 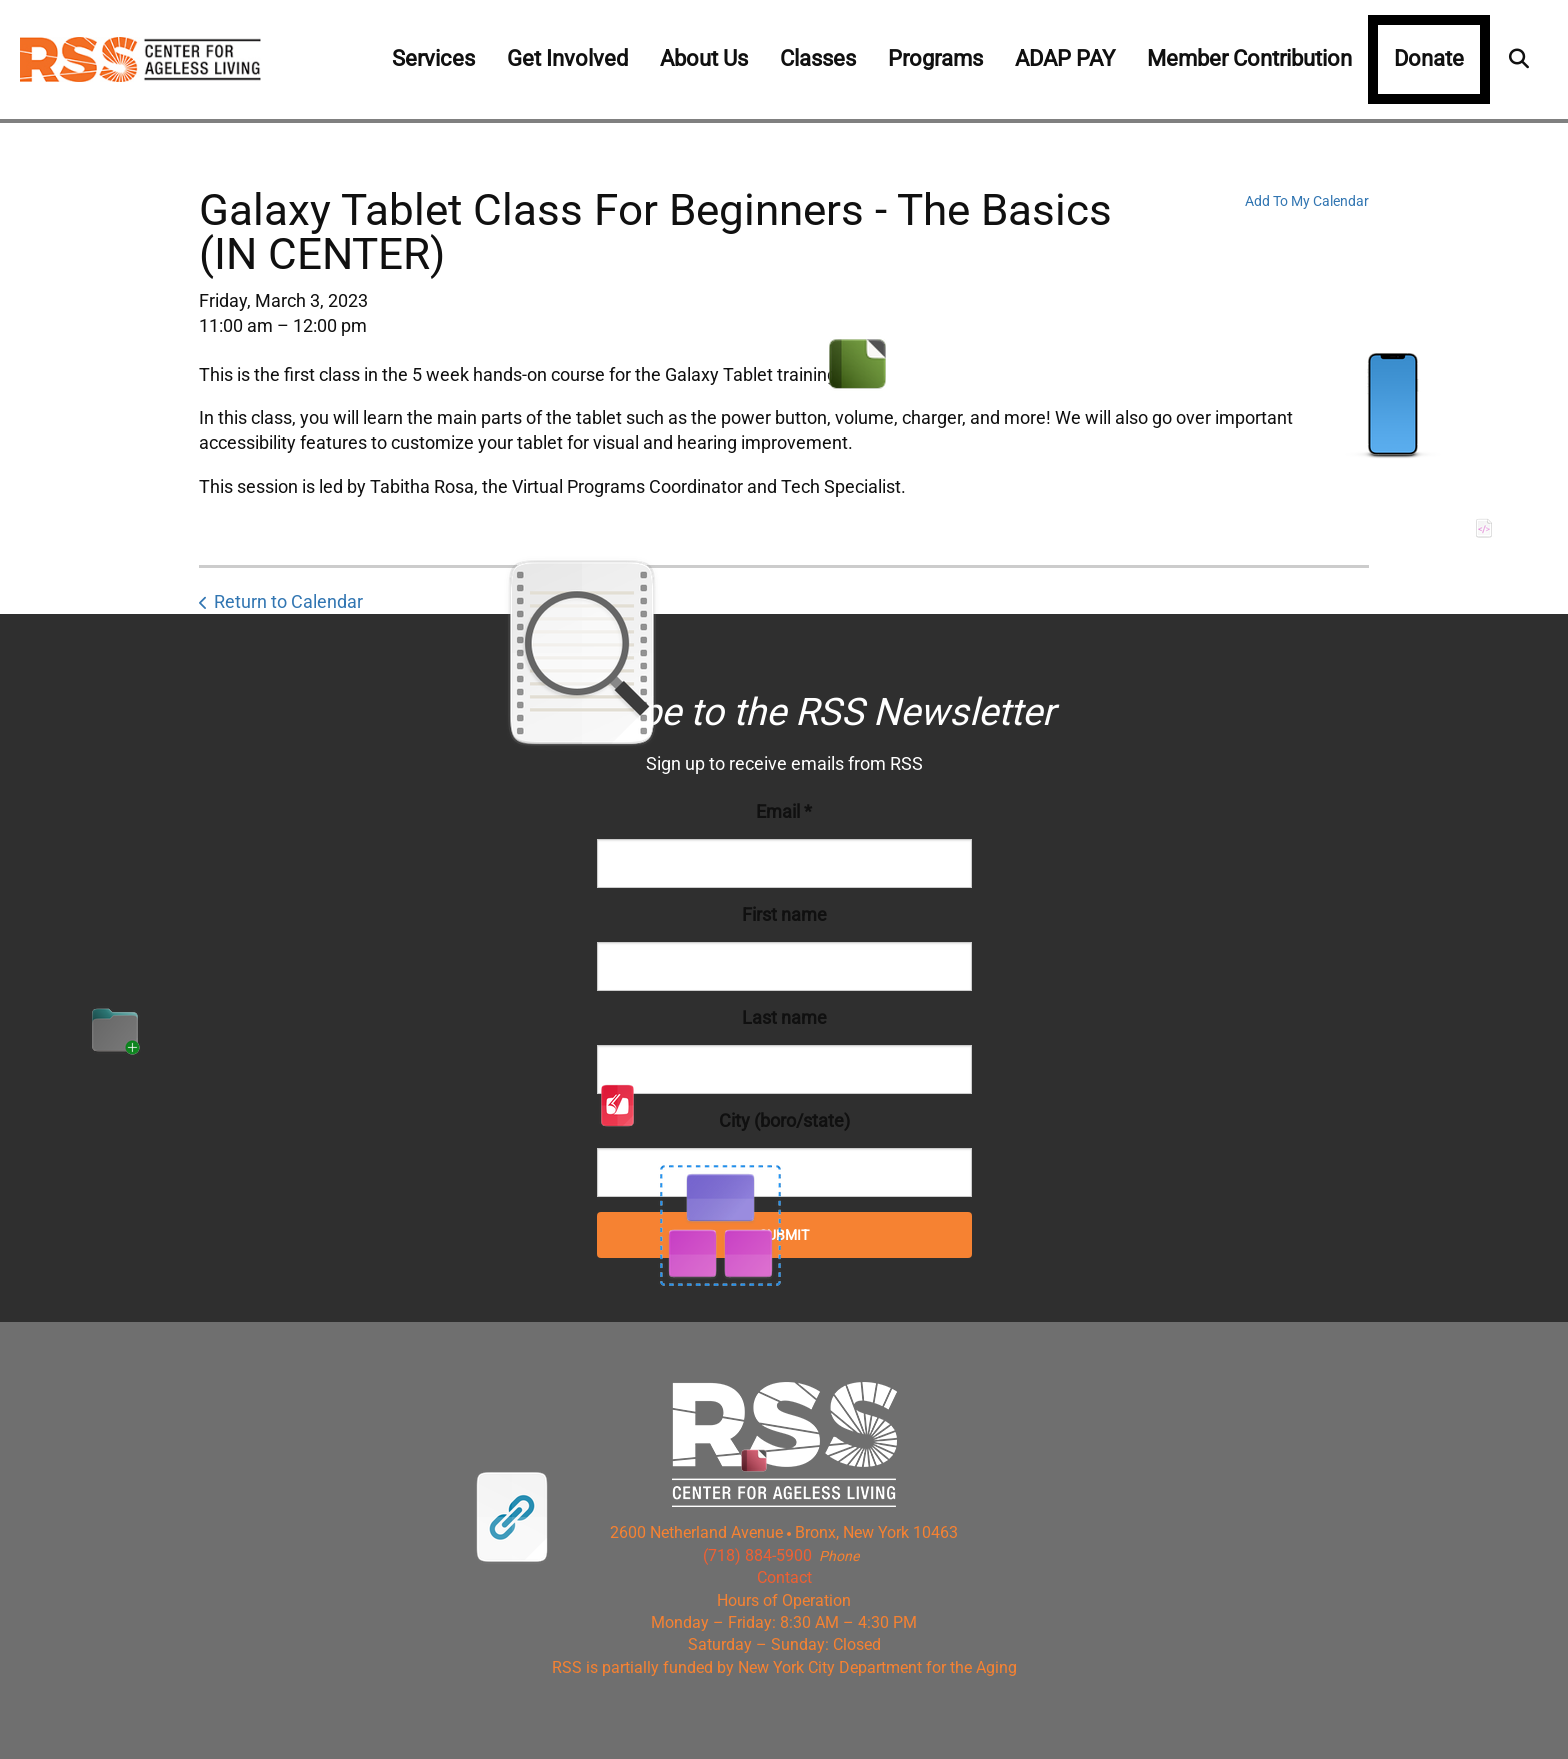 I want to click on a windows internet shortcut file, so click(x=512, y=1517).